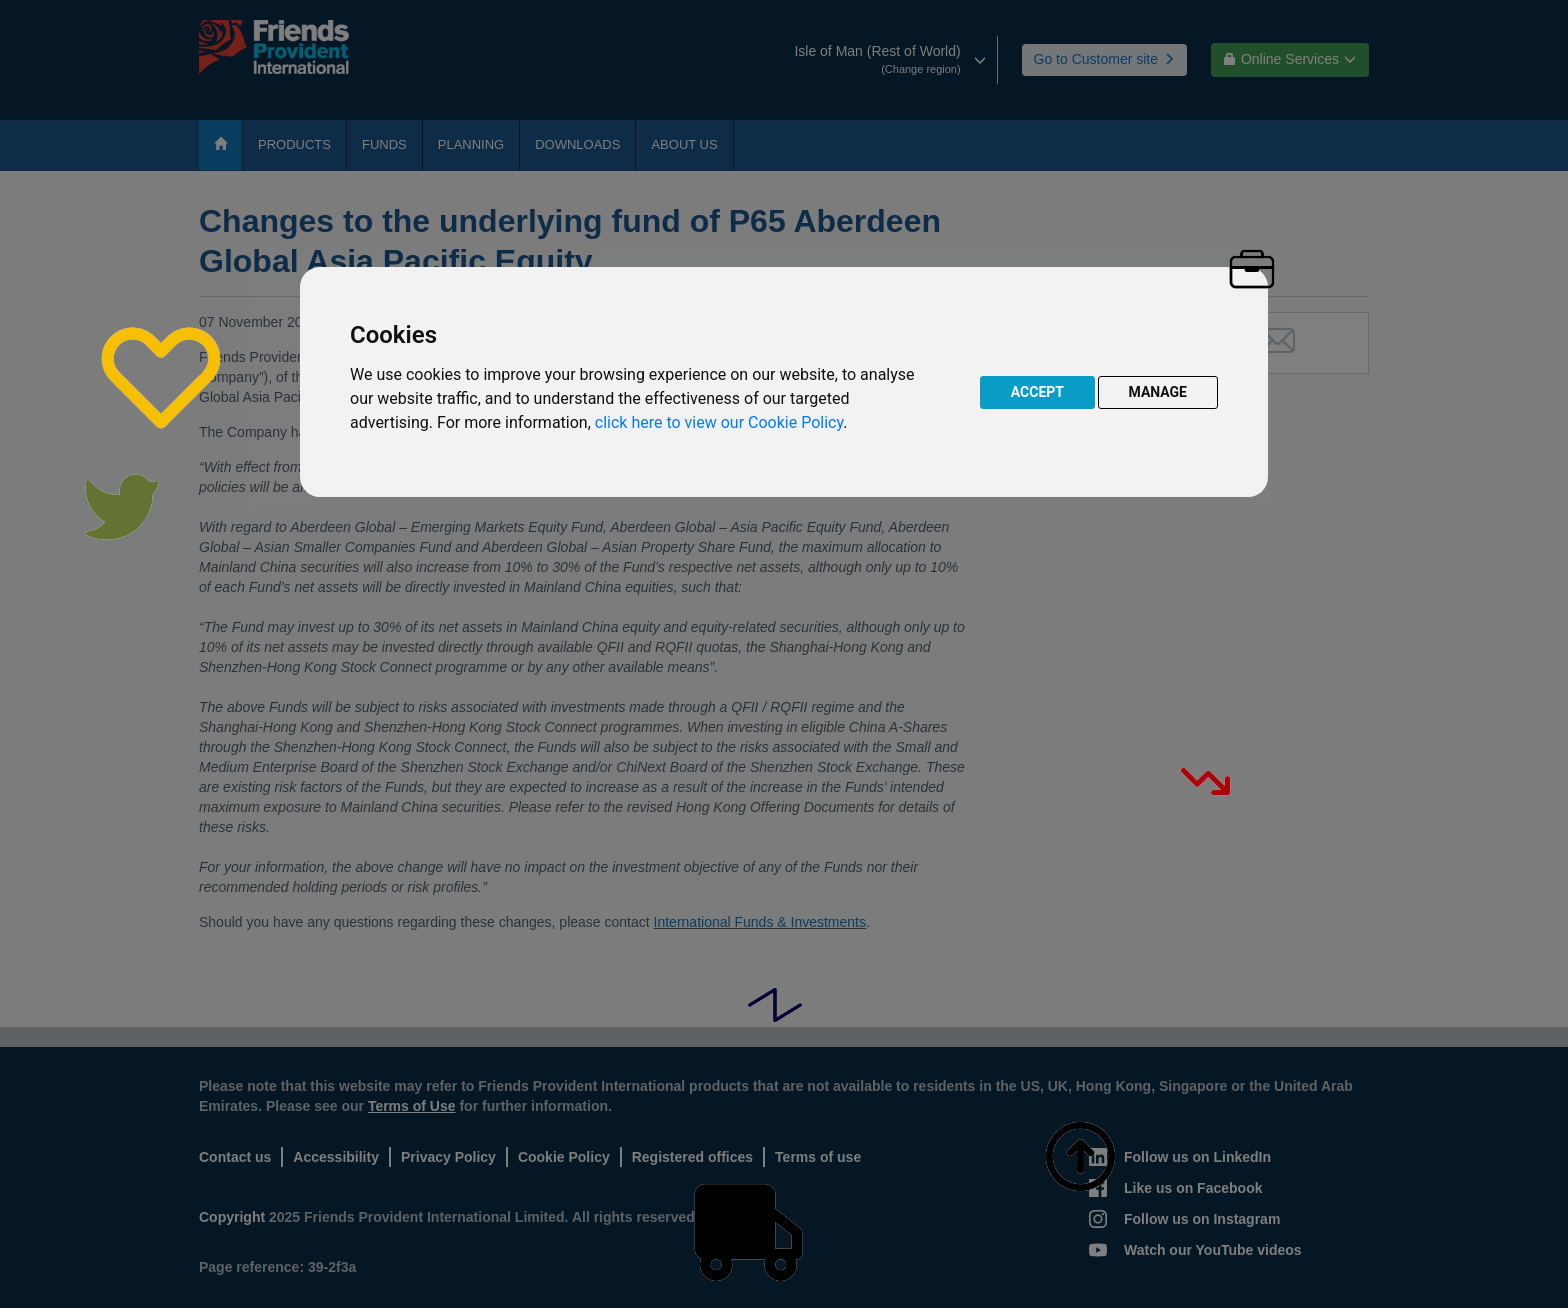 The height and width of the screenshot is (1308, 1568). What do you see at coordinates (1080, 1156) in the screenshot?
I see `scroll to top of page` at bounding box center [1080, 1156].